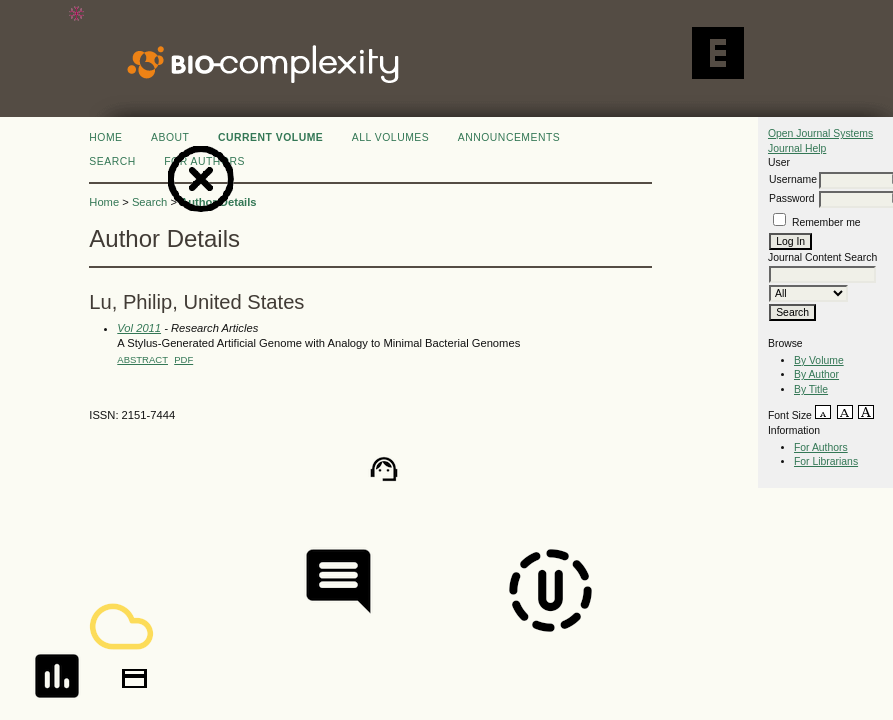 Image resolution: width=893 pixels, height=720 pixels. Describe the element at coordinates (384, 469) in the screenshot. I see `contact customer support` at that location.